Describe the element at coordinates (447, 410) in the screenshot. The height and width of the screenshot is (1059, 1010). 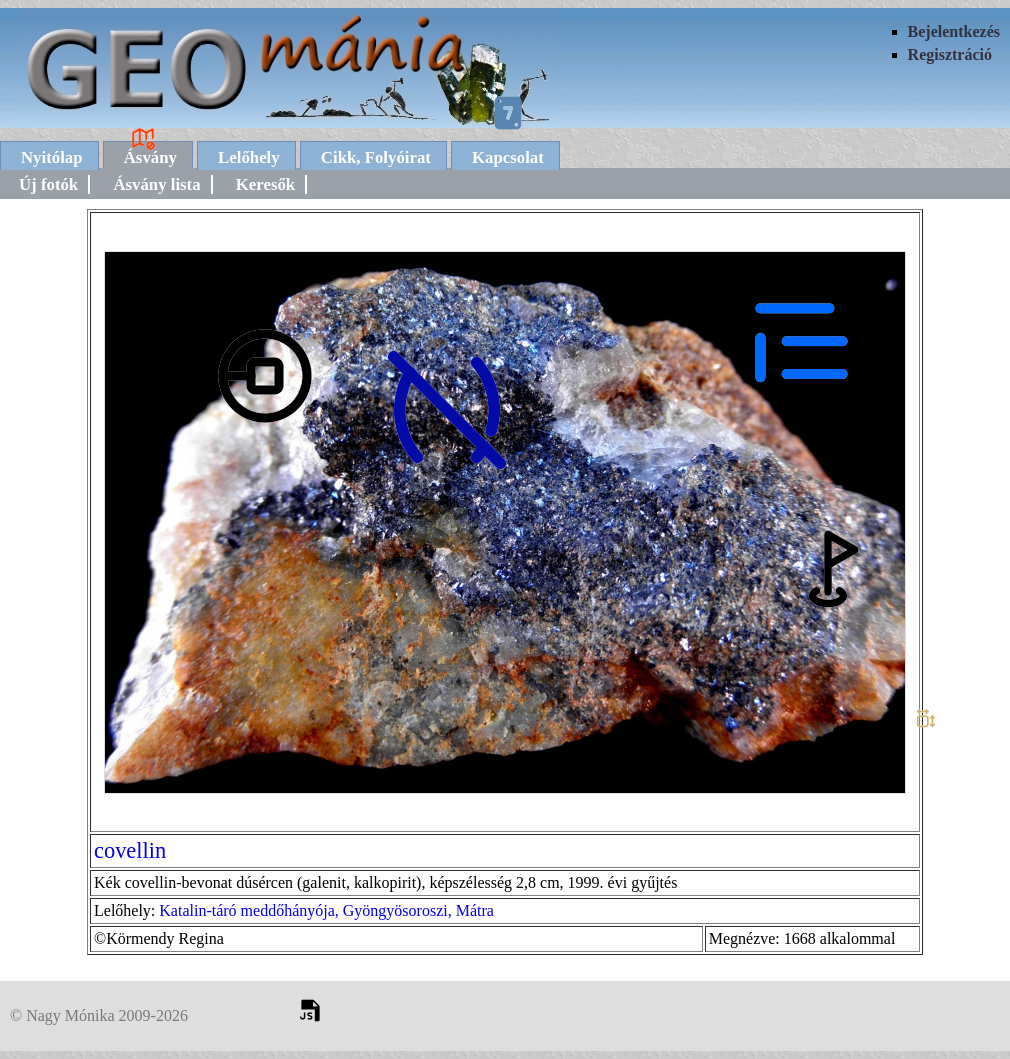
I see `disable grouping or parentheses in formula` at that location.